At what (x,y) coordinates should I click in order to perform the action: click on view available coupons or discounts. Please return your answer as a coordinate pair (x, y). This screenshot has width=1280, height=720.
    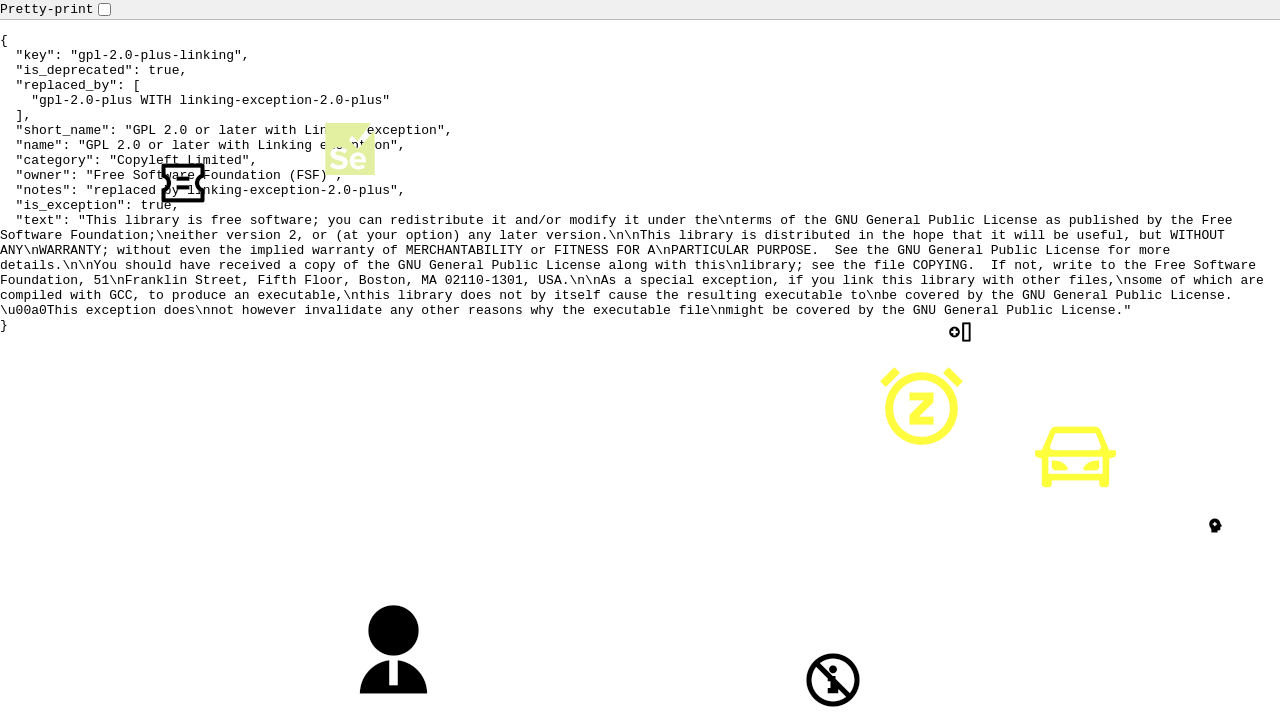
    Looking at the image, I should click on (183, 183).